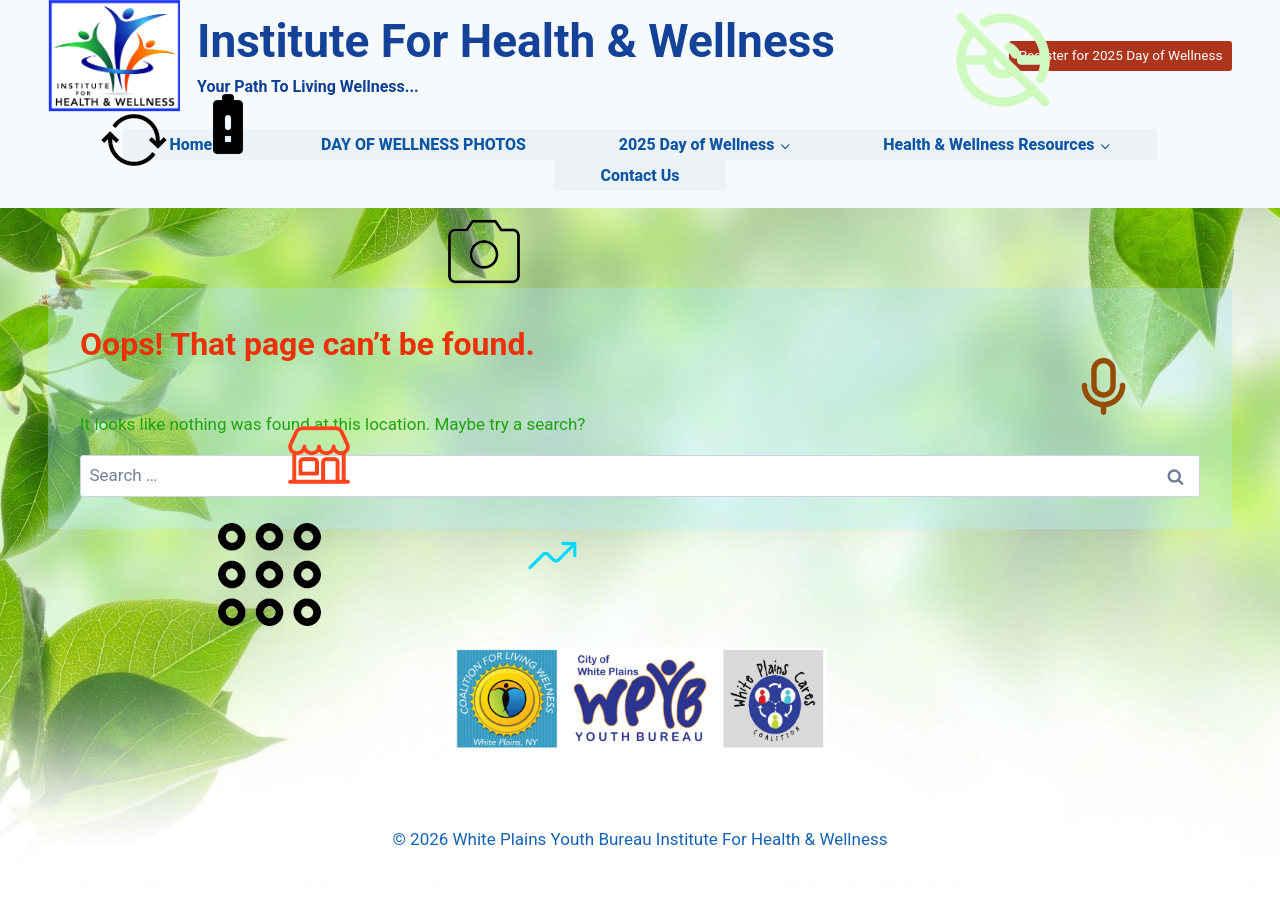  I want to click on tap to start voice recording, so click(1103, 385).